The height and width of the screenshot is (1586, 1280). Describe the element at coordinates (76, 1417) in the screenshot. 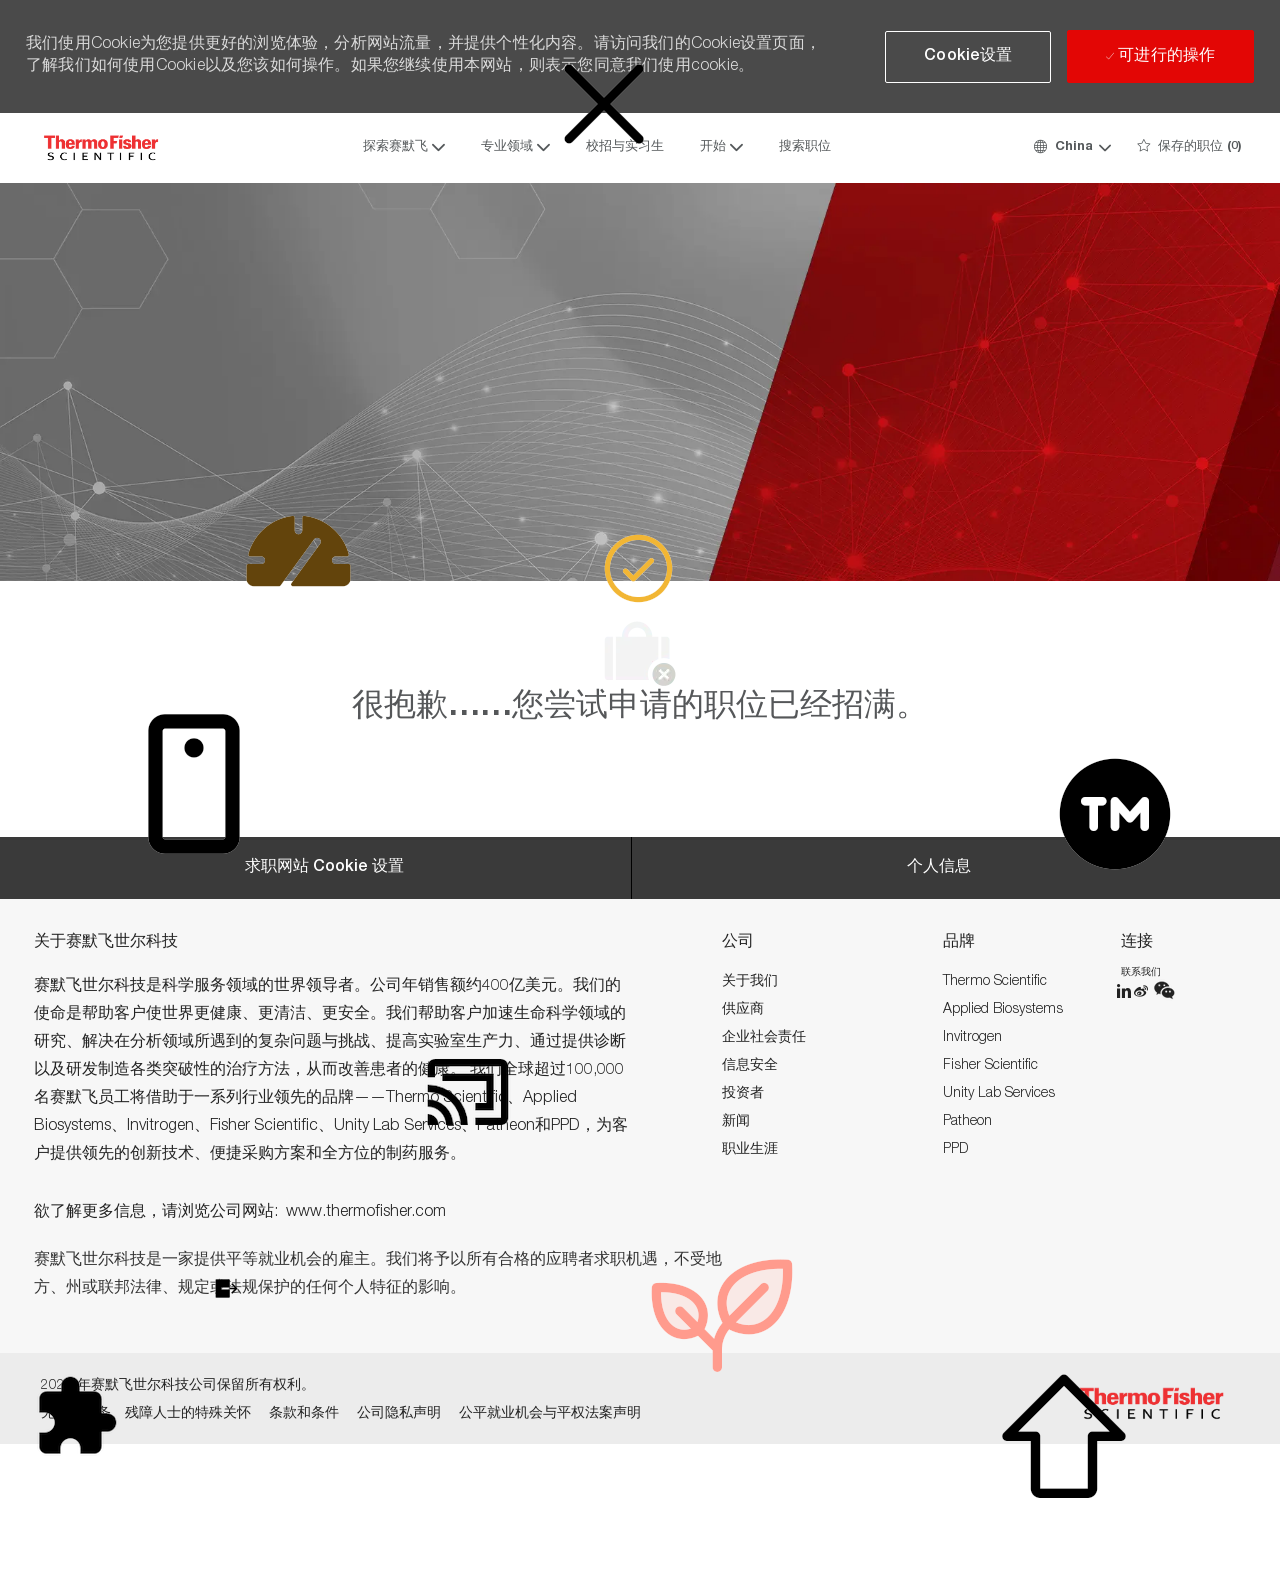

I see `access browser extensions` at that location.